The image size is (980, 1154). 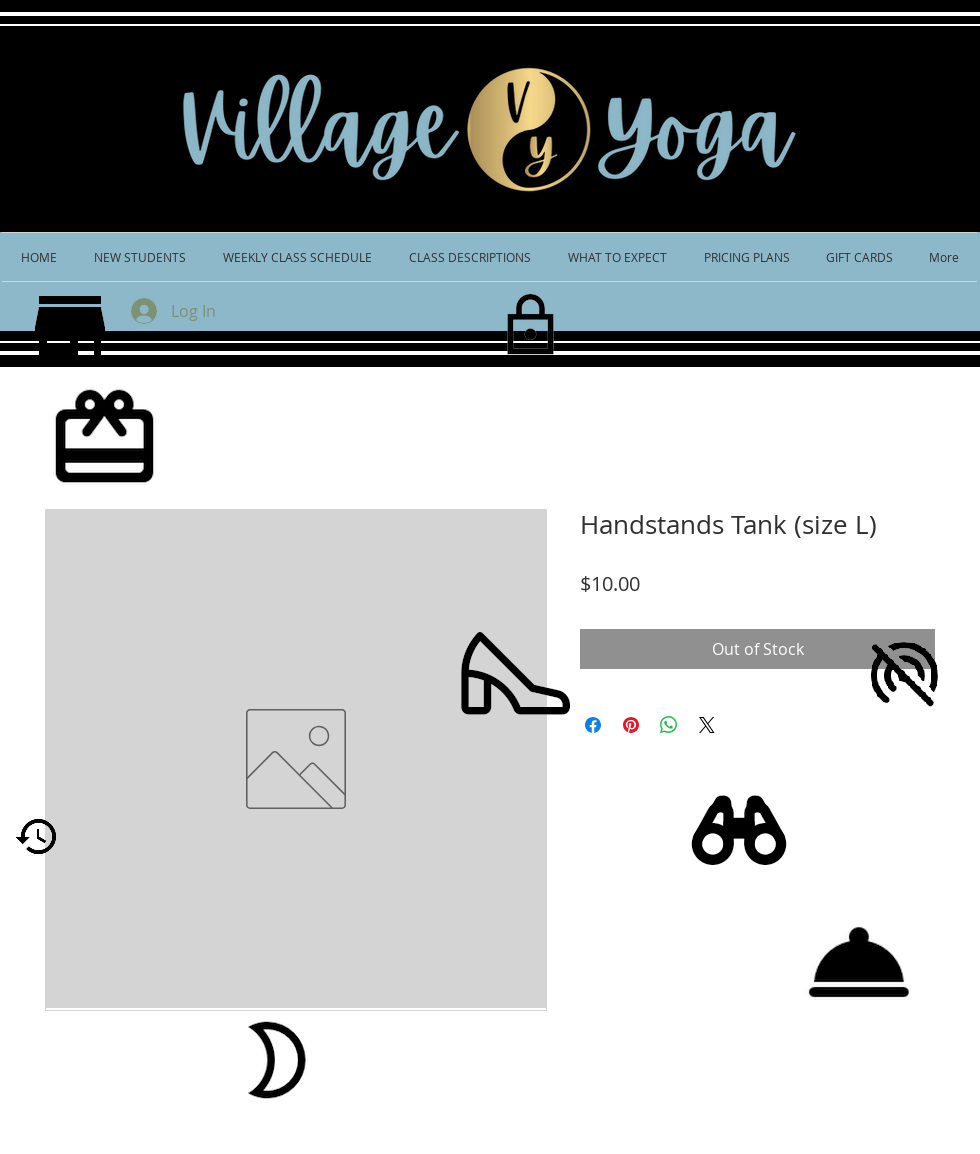 I want to click on find nearby stores or shopping locations, so click(x=70, y=327).